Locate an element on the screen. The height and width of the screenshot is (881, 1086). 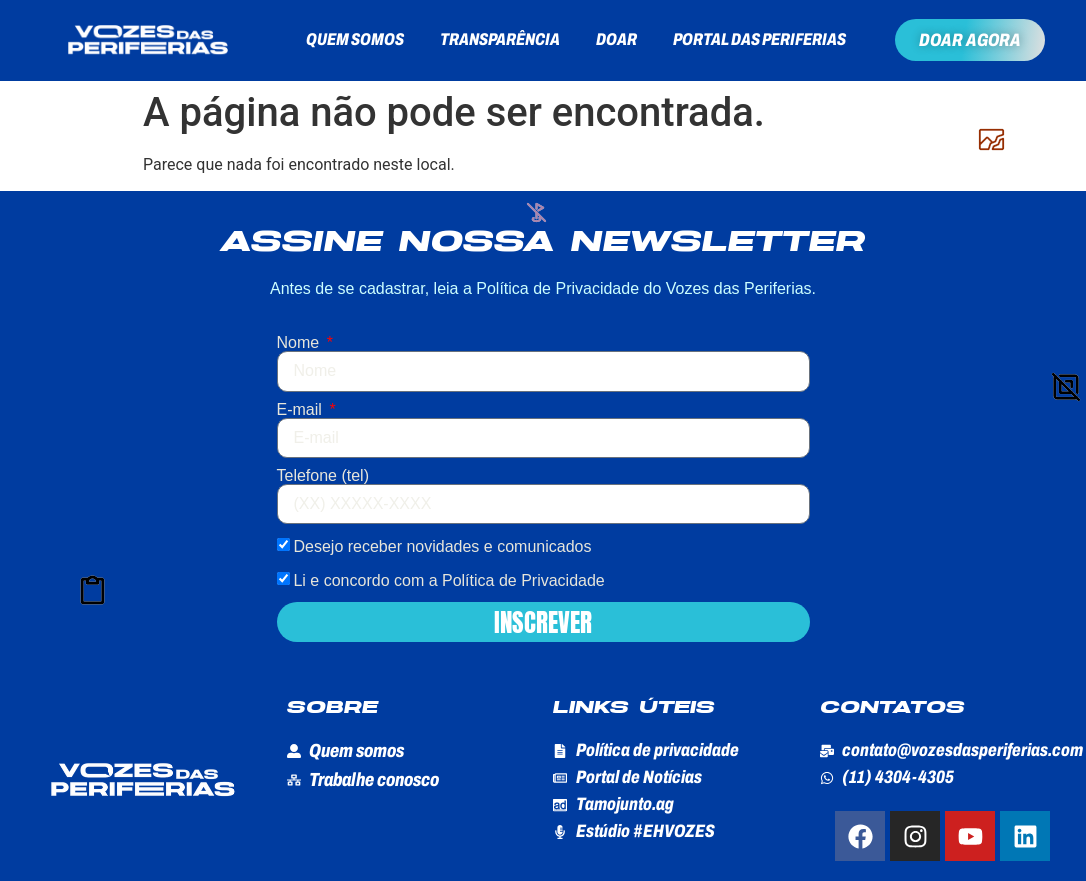
golf feature unavailable or disabled is located at coordinates (536, 212).